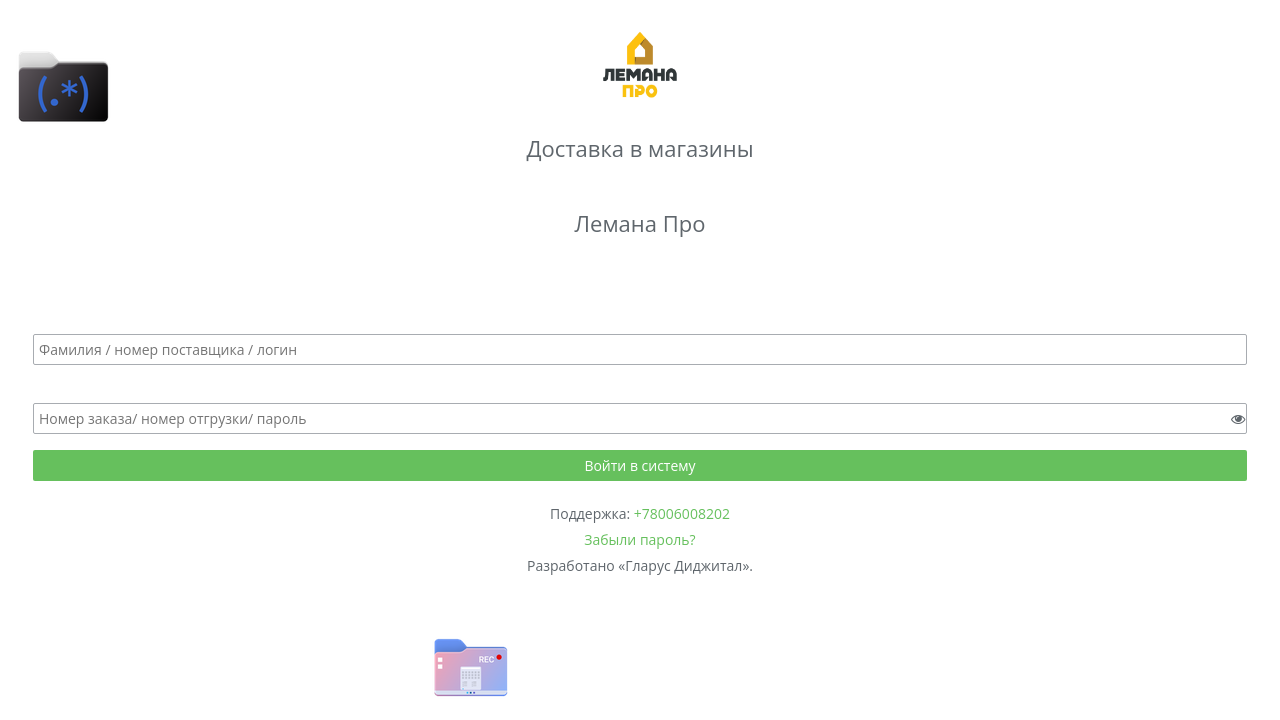  I want to click on folder containing regular expression files or scripts, so click(63, 89).